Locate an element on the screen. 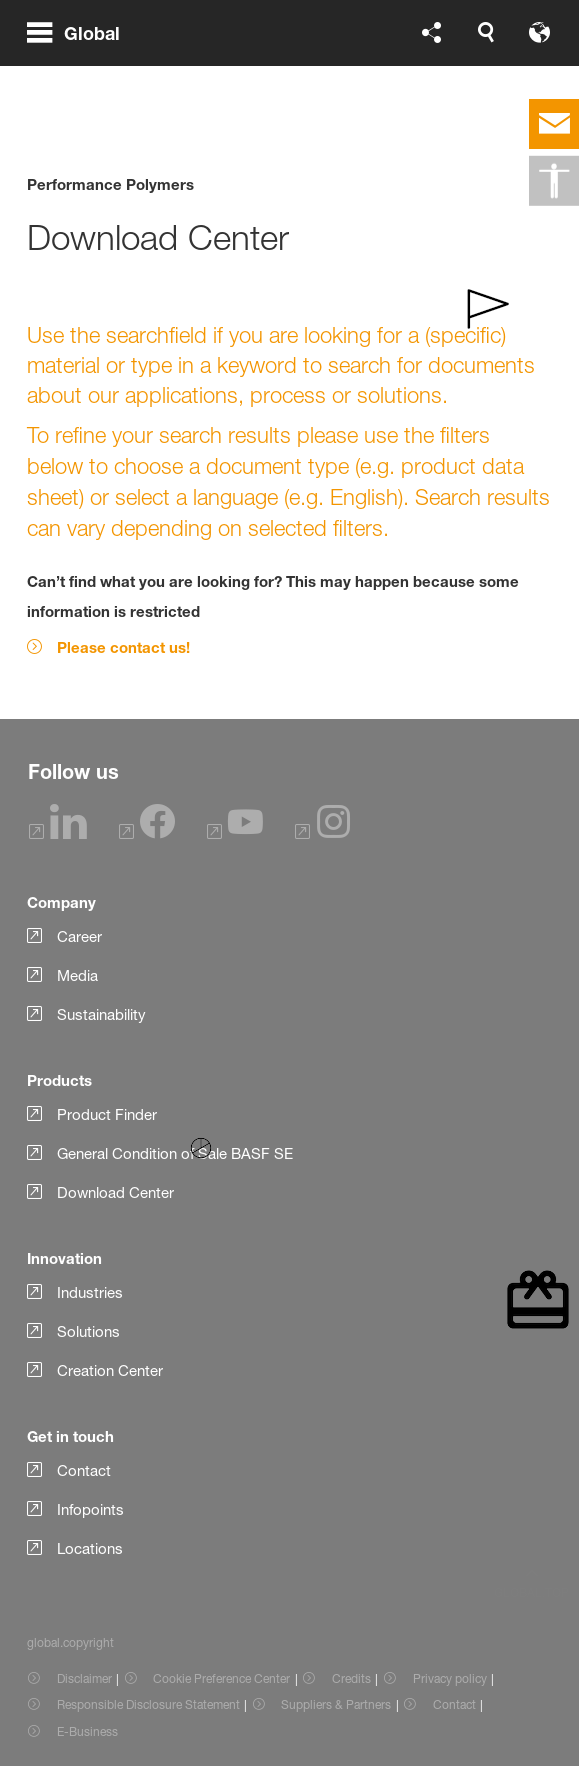  redeem a gift card or voucher is located at coordinates (538, 1301).